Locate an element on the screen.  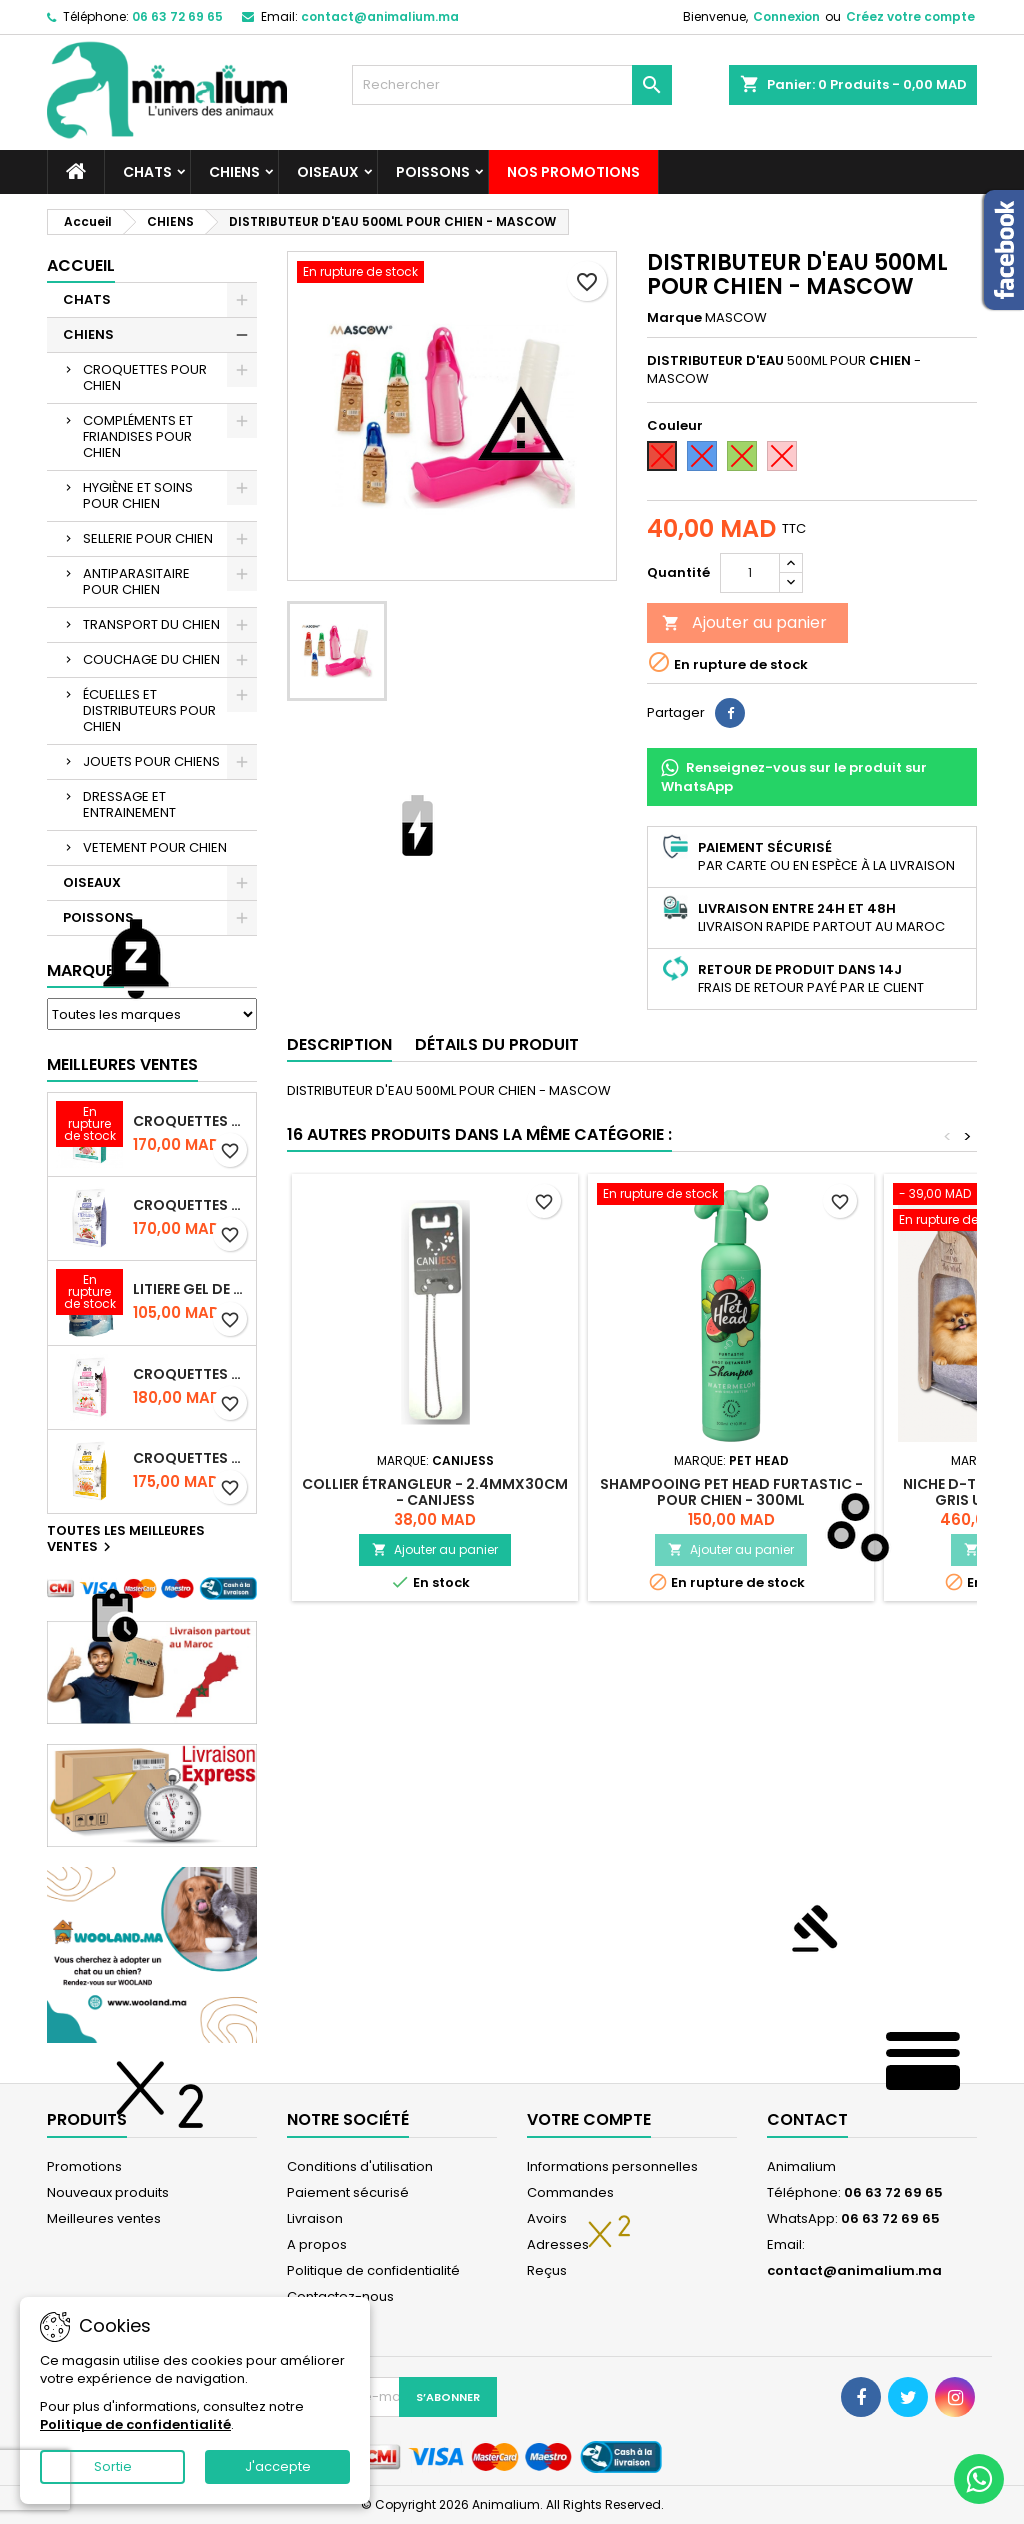
view data as a scatter plot is located at coordinates (859, 1528).